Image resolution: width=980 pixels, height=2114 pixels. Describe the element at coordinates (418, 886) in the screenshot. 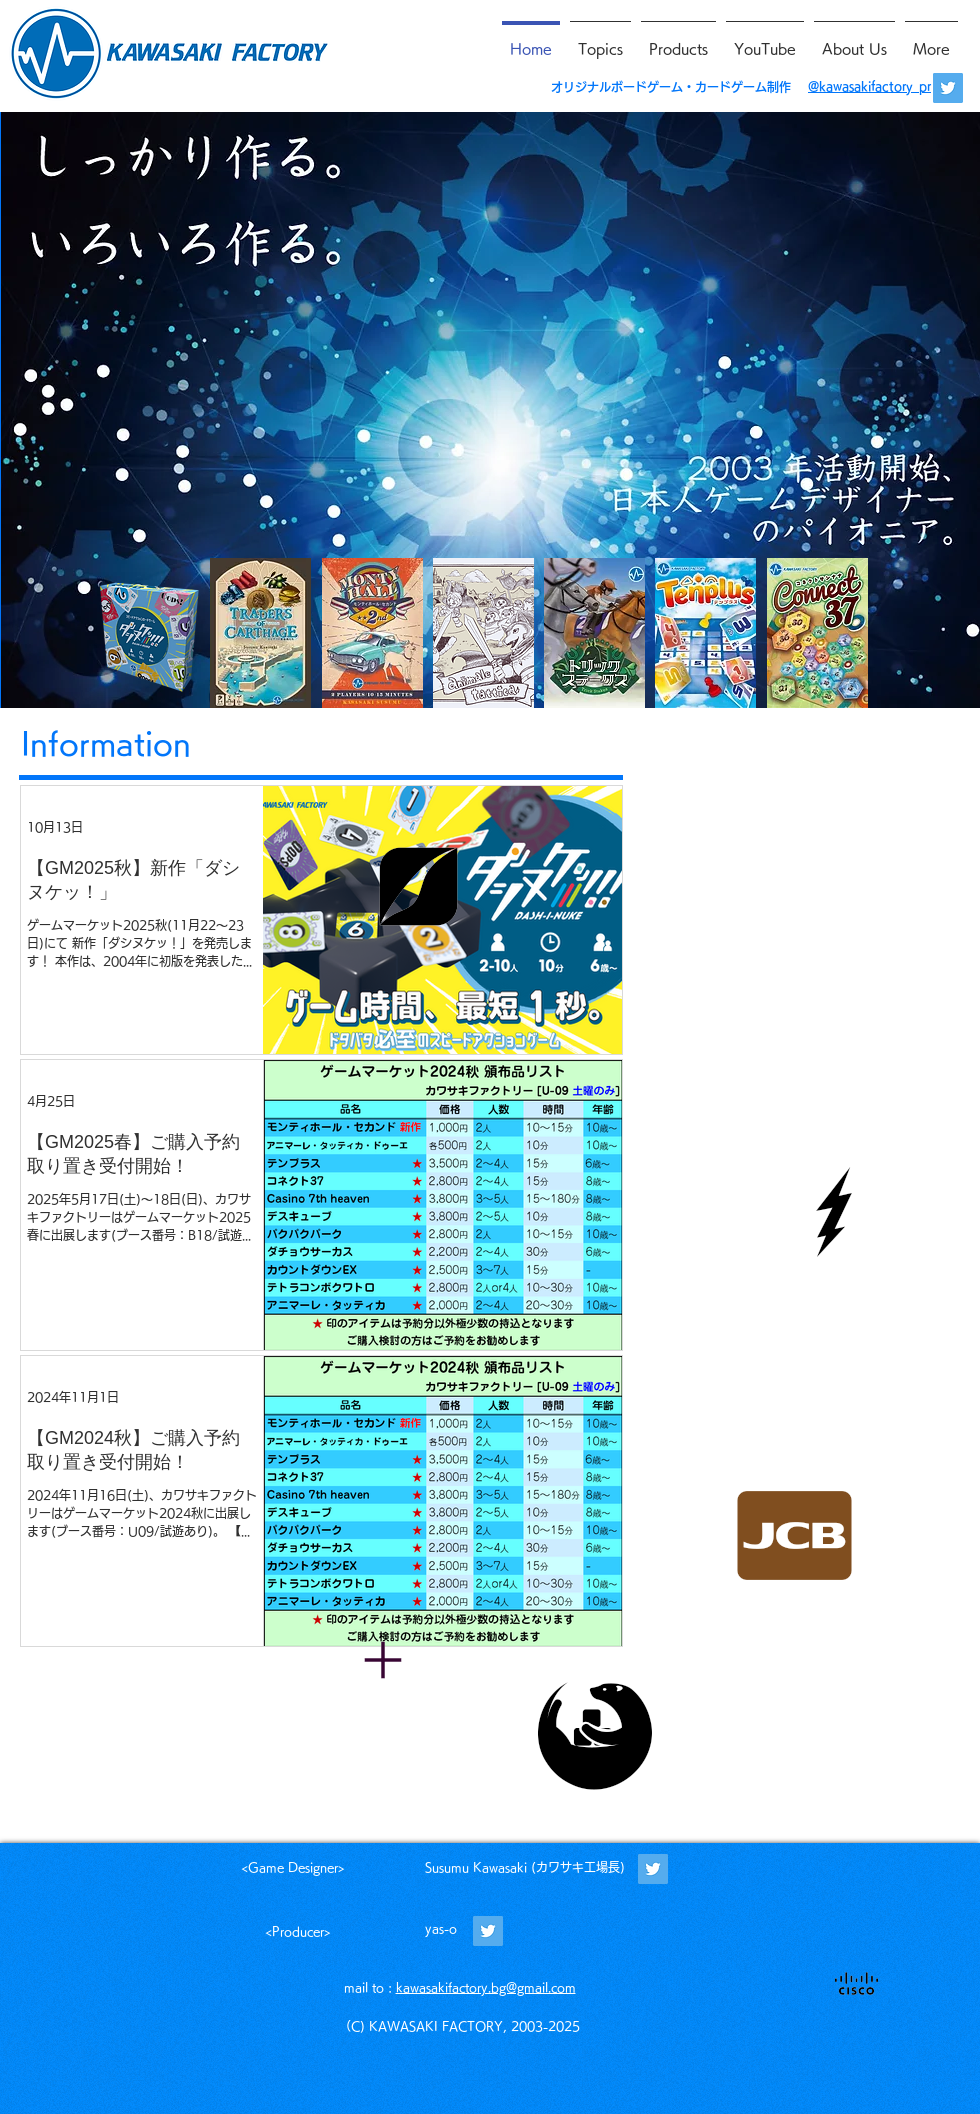

I see `pied piper company logo` at that location.